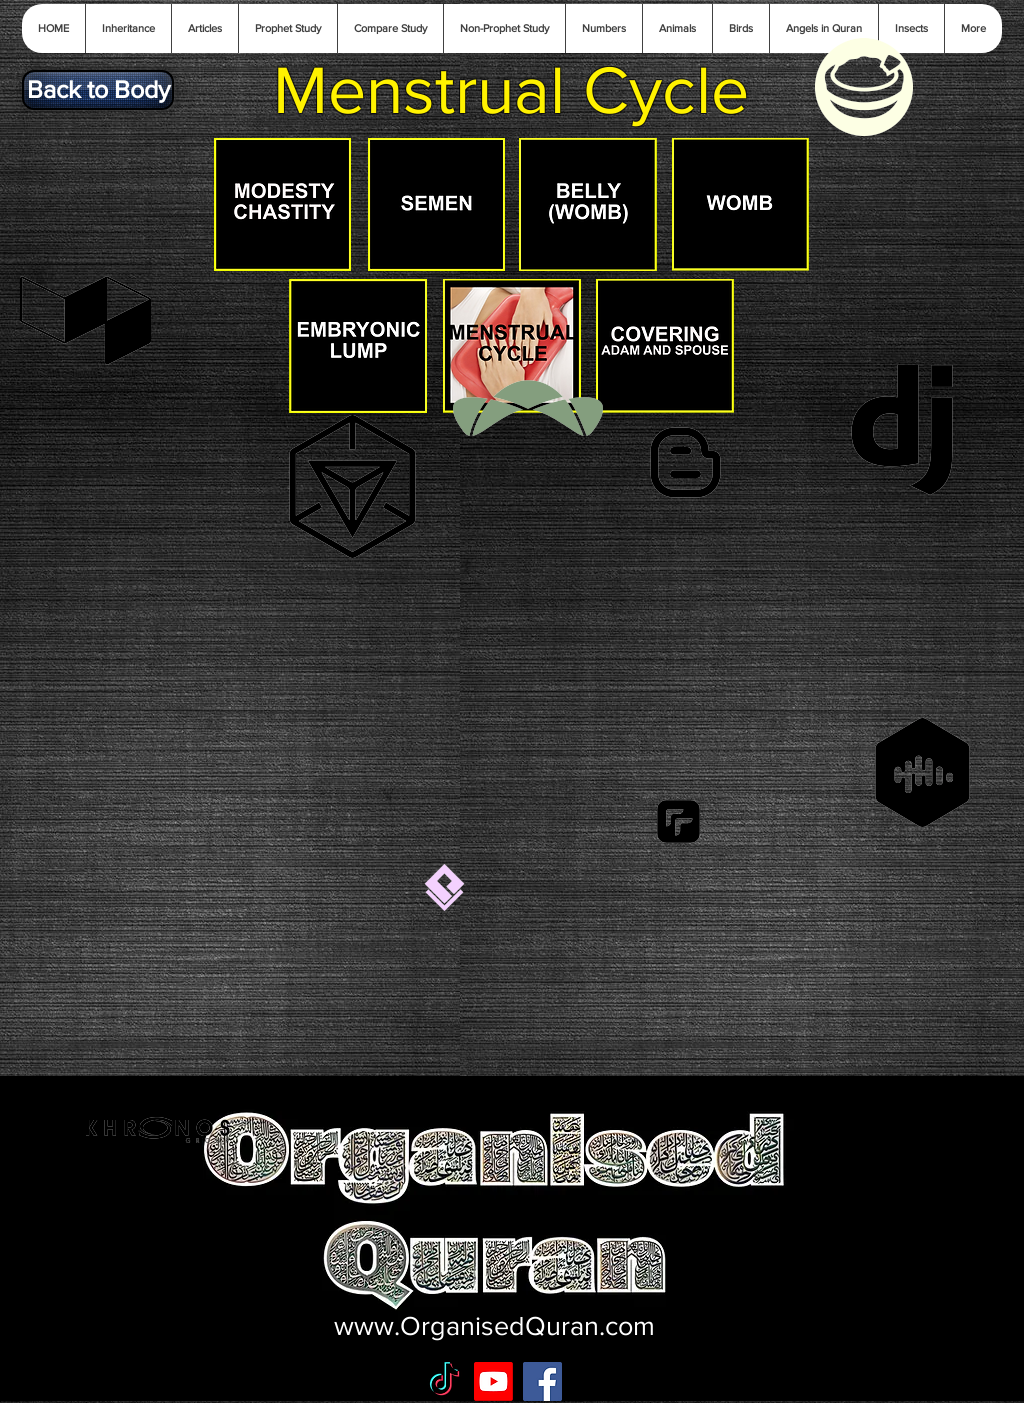 This screenshot has width=1024, height=1403. Describe the element at coordinates (352, 486) in the screenshot. I see `open the Ingress app` at that location.